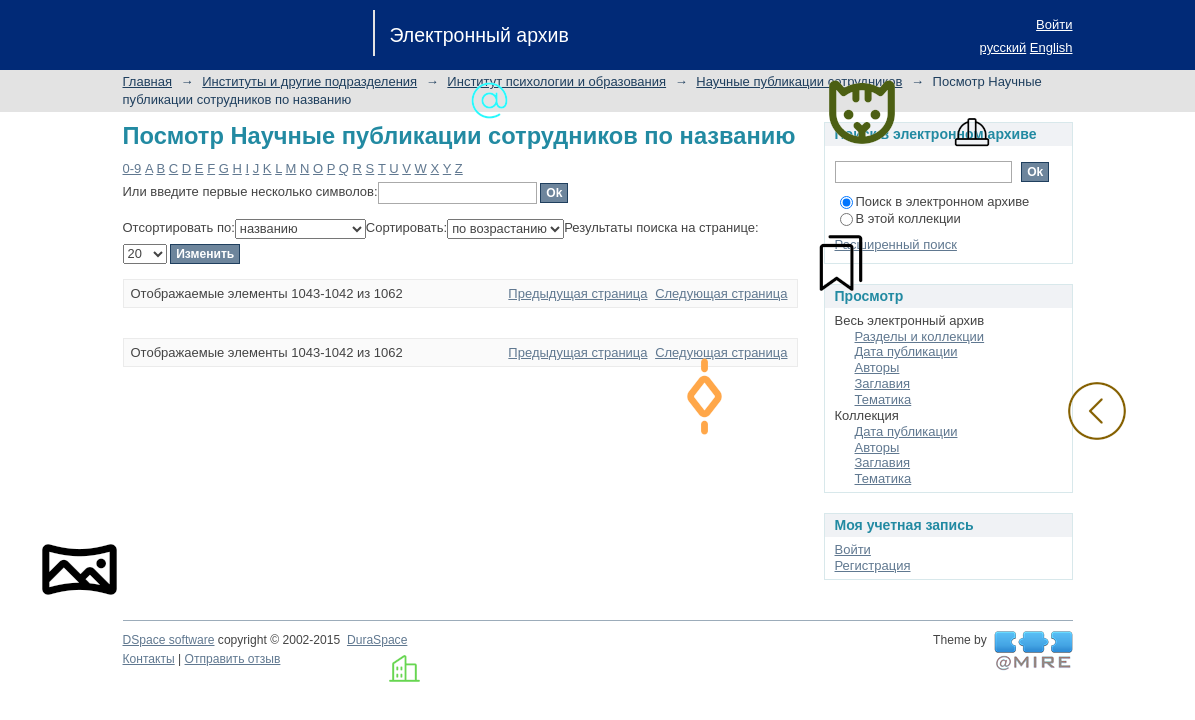  What do you see at coordinates (79, 569) in the screenshot?
I see `view panorama or wide-angle photos` at bounding box center [79, 569].